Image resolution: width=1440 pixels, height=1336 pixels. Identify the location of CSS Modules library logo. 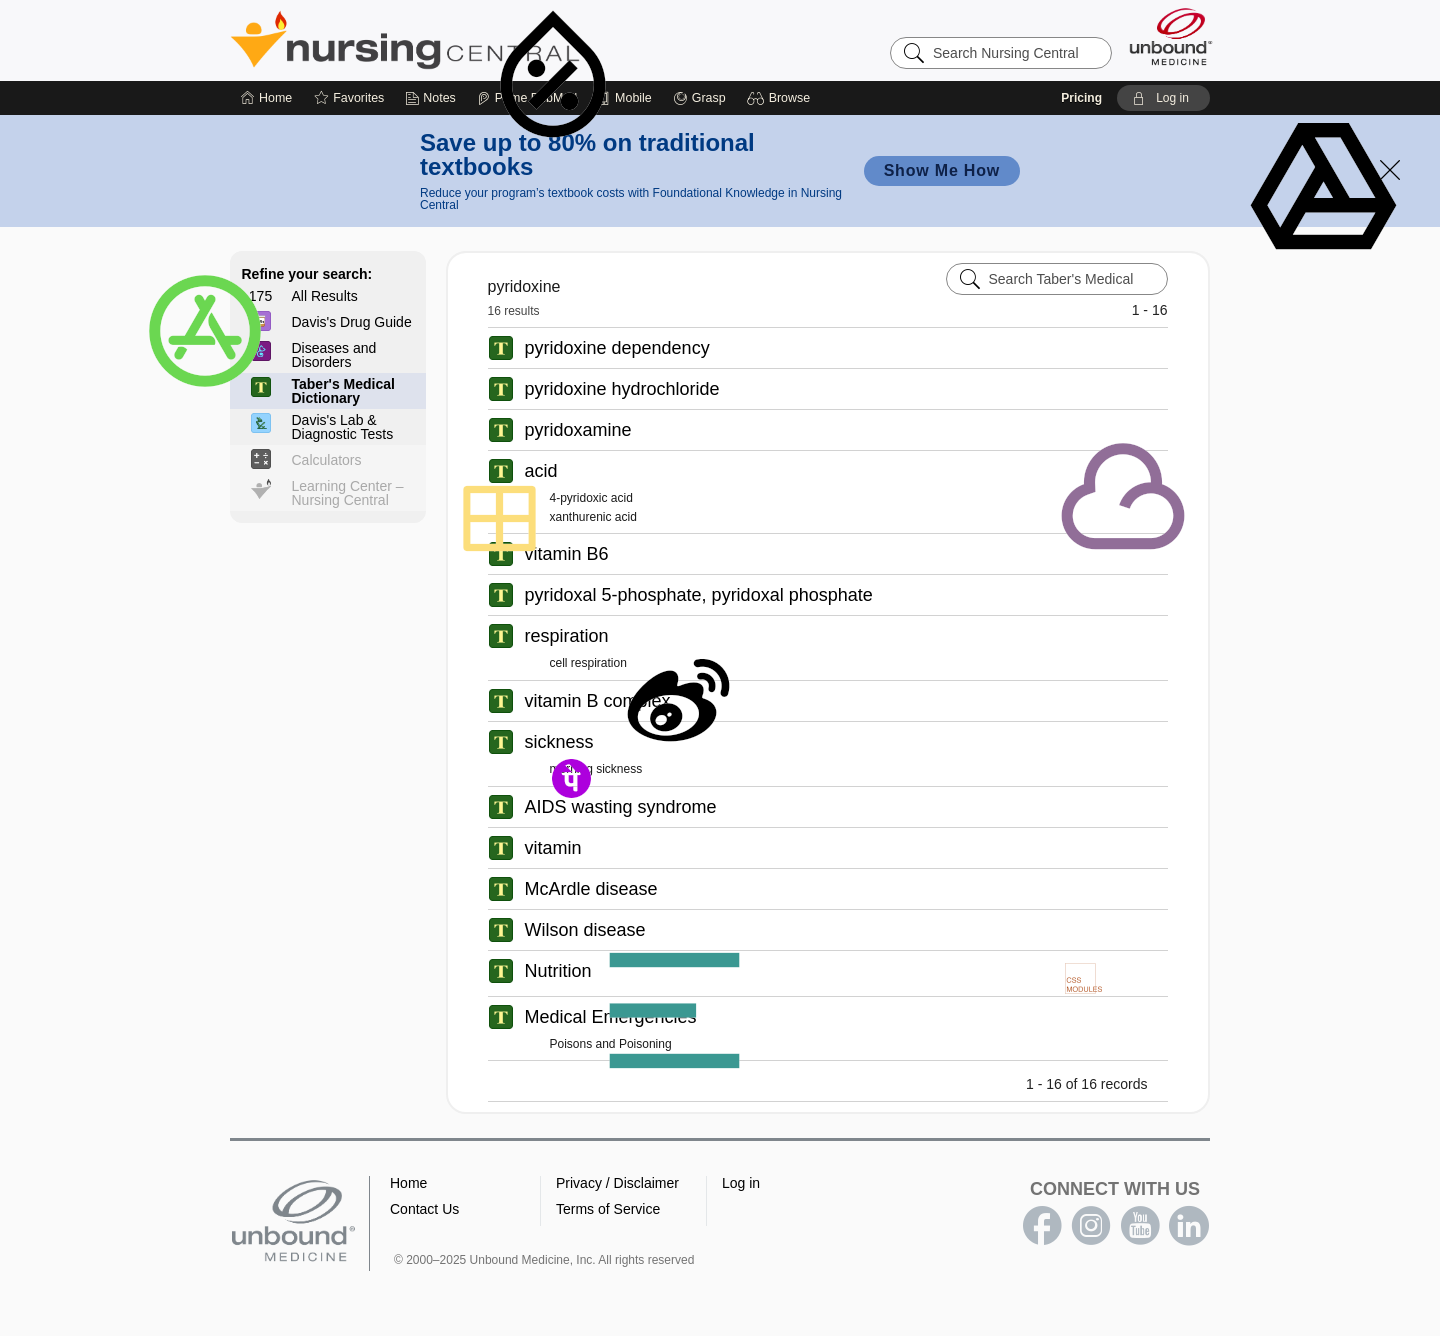
(1083, 978).